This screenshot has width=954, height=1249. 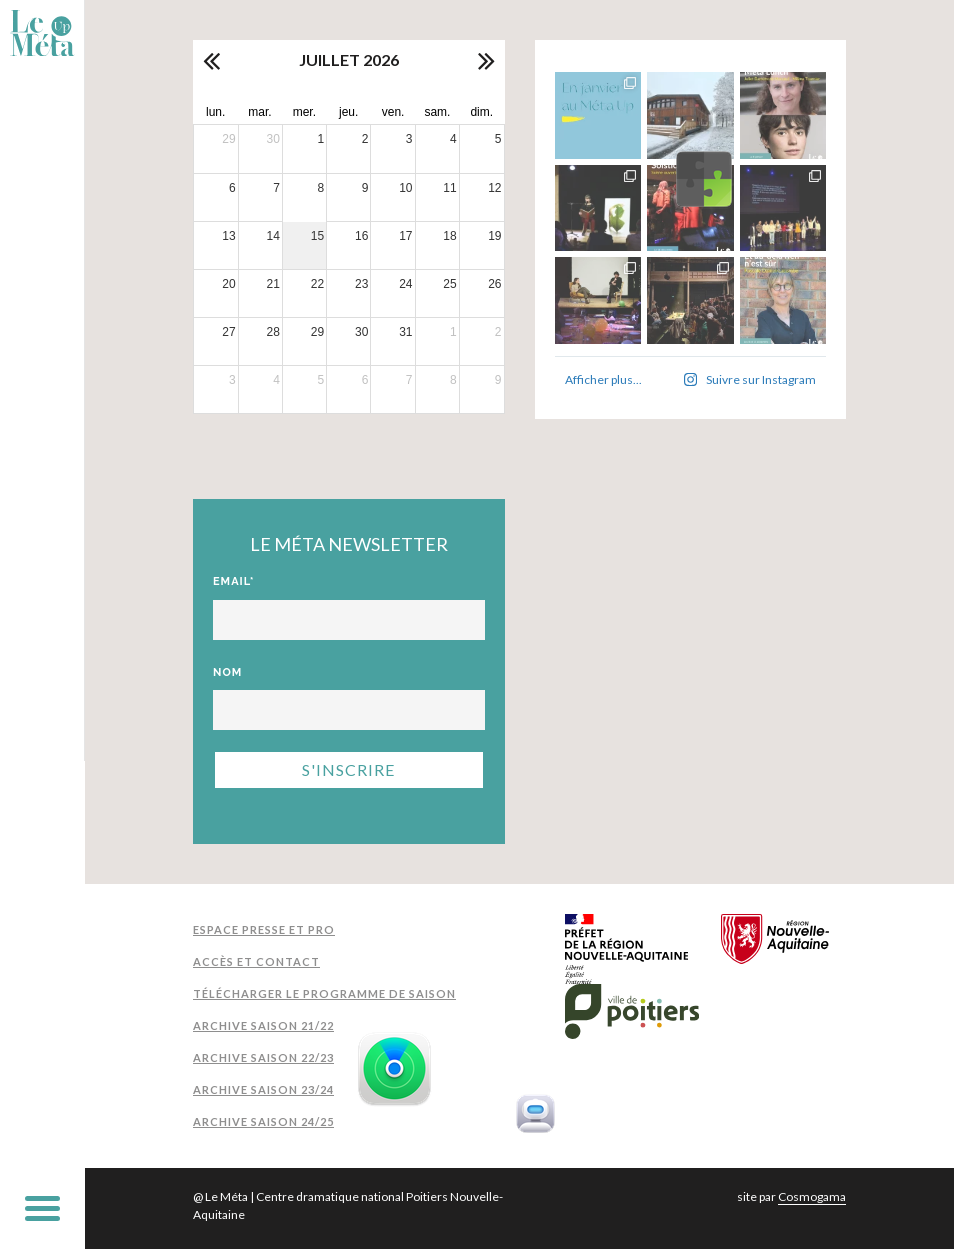 I want to click on open the Find My app to locate devices or people, so click(x=394, y=1068).